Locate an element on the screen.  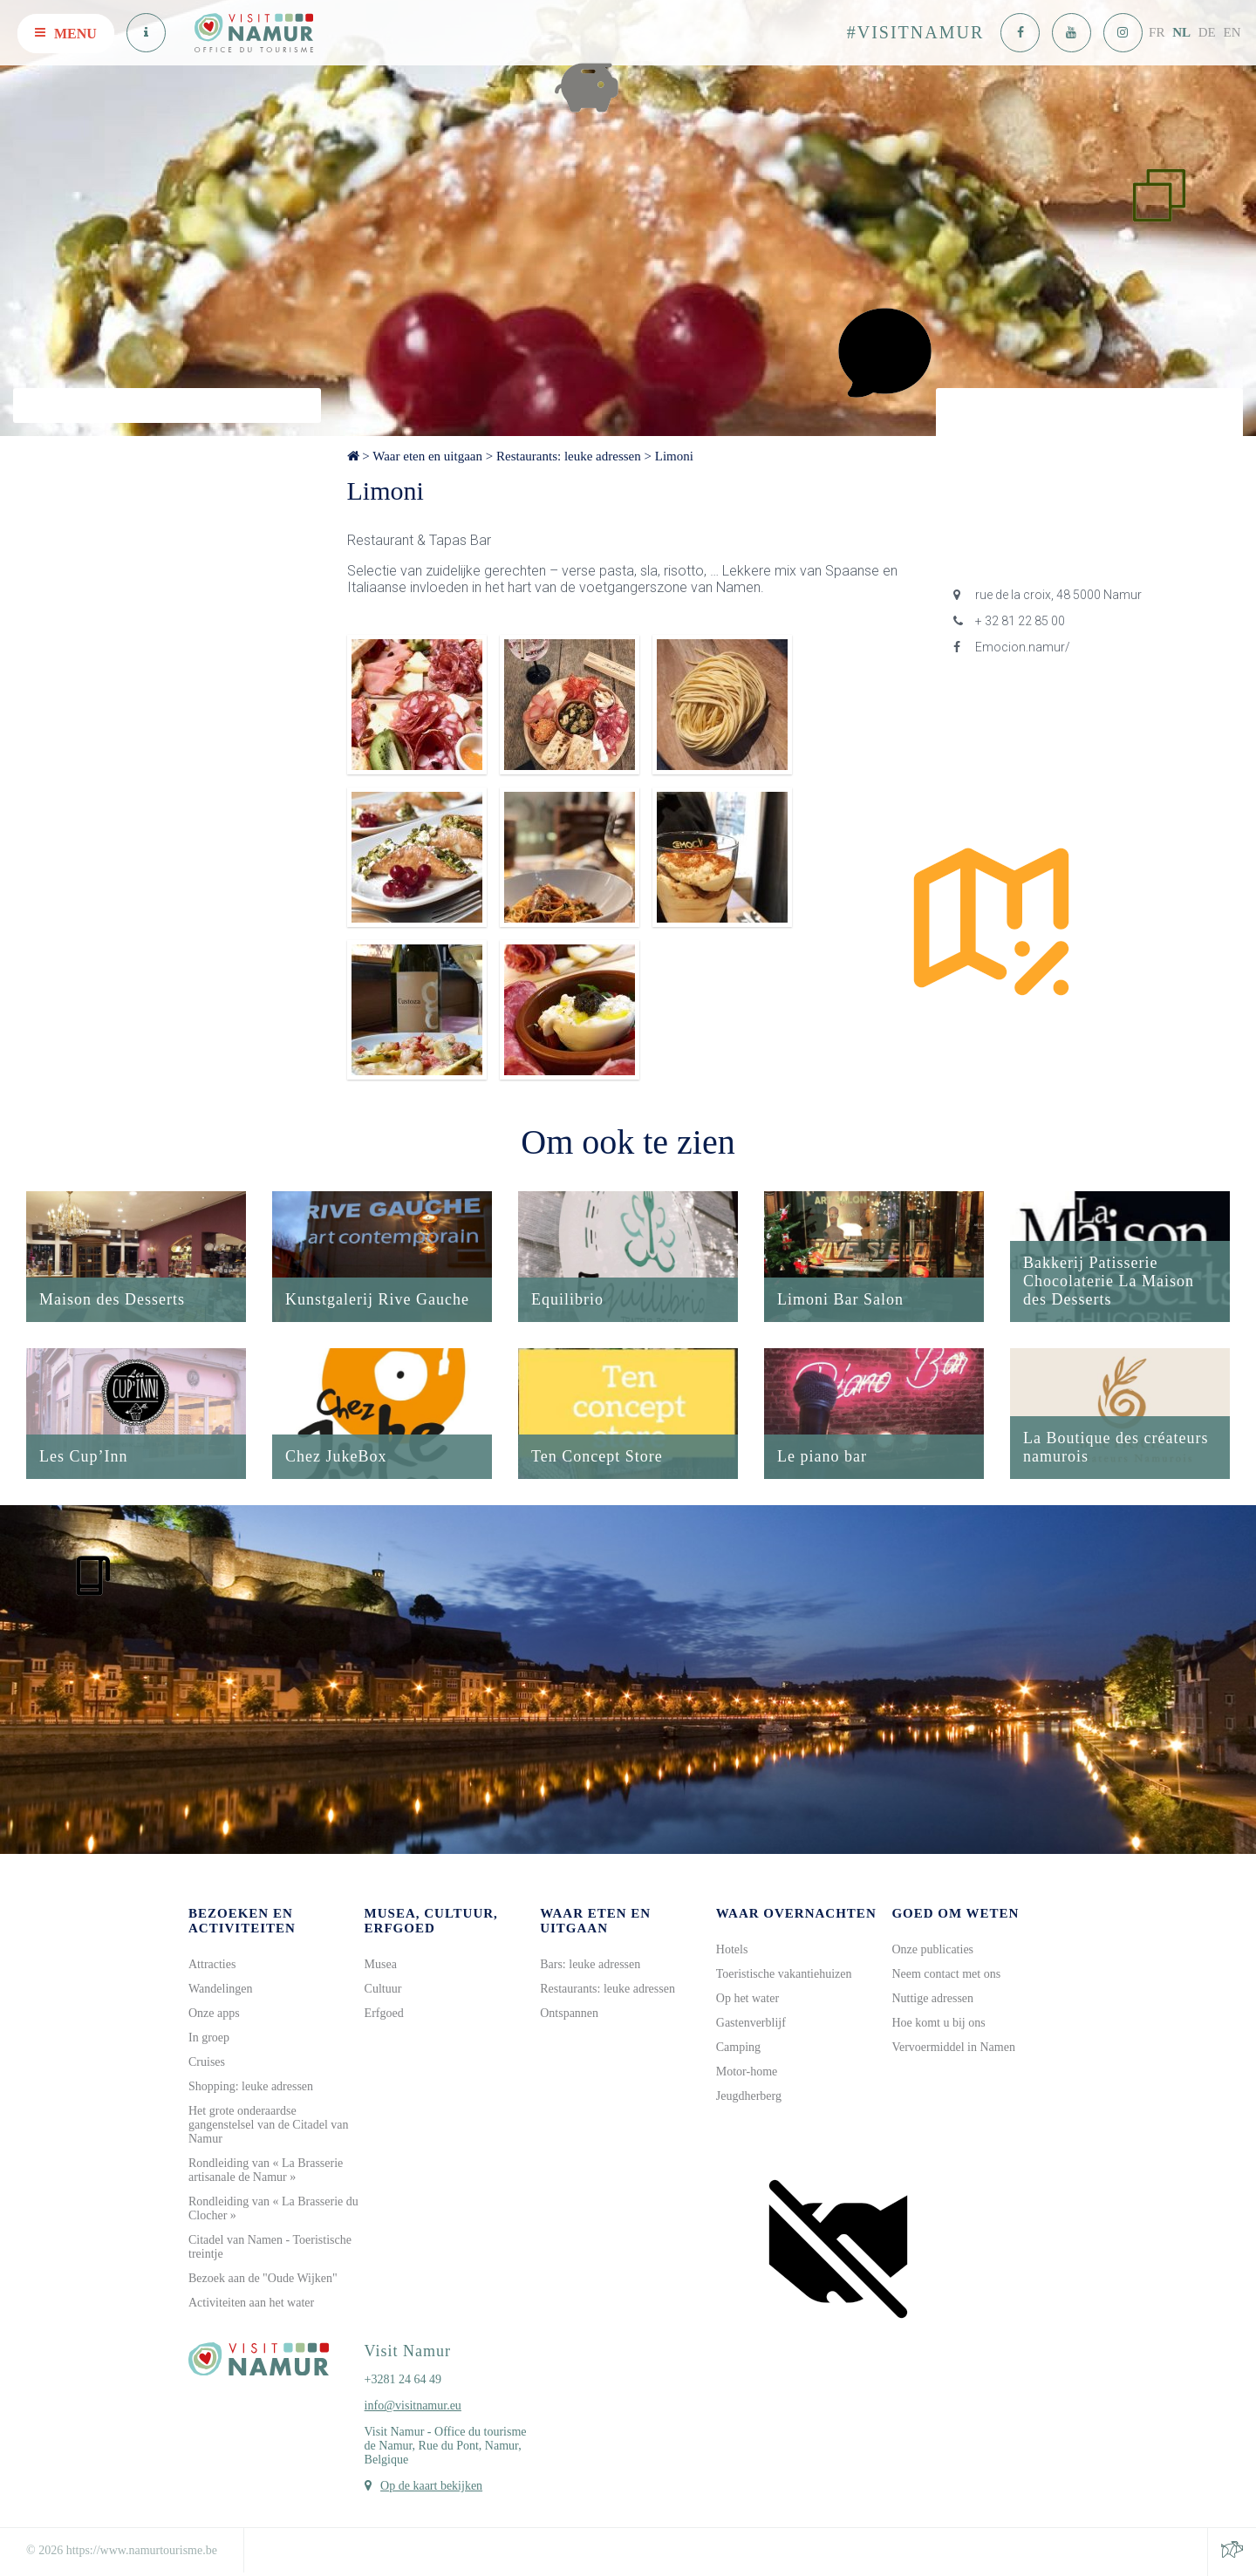
open chat or messaging is located at coordinates (884, 351).